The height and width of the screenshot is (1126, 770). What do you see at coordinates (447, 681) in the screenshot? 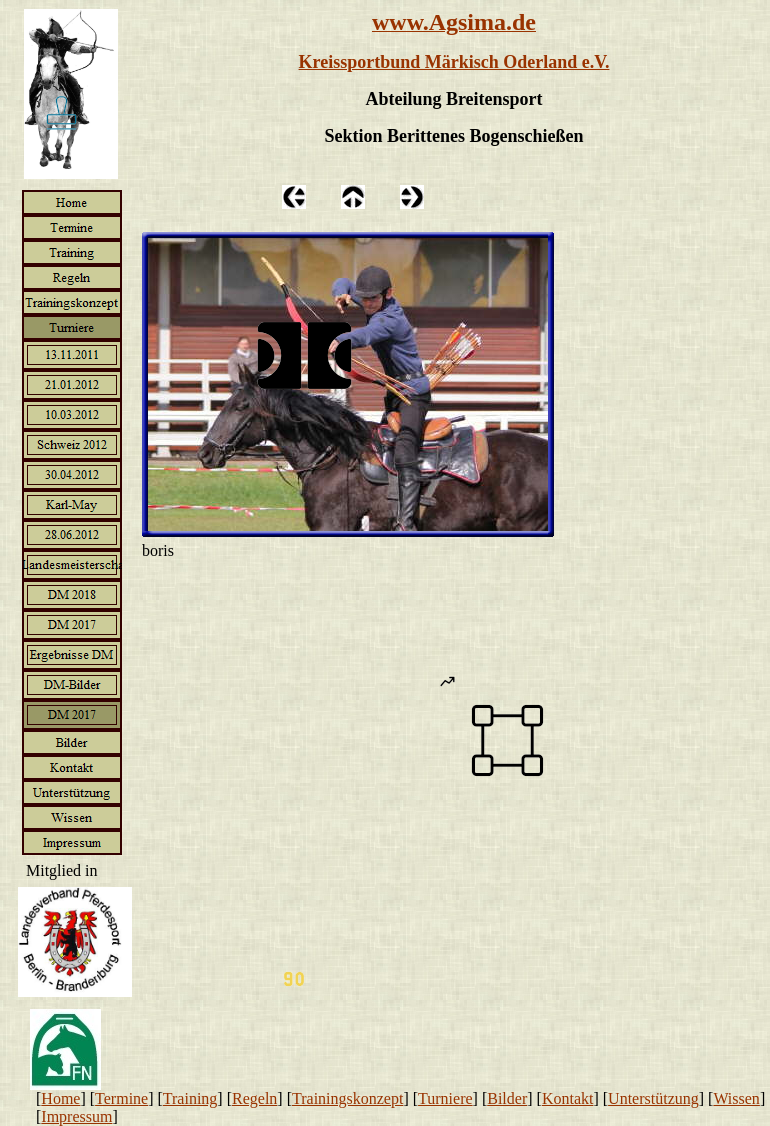
I see `view trending or popular content` at bounding box center [447, 681].